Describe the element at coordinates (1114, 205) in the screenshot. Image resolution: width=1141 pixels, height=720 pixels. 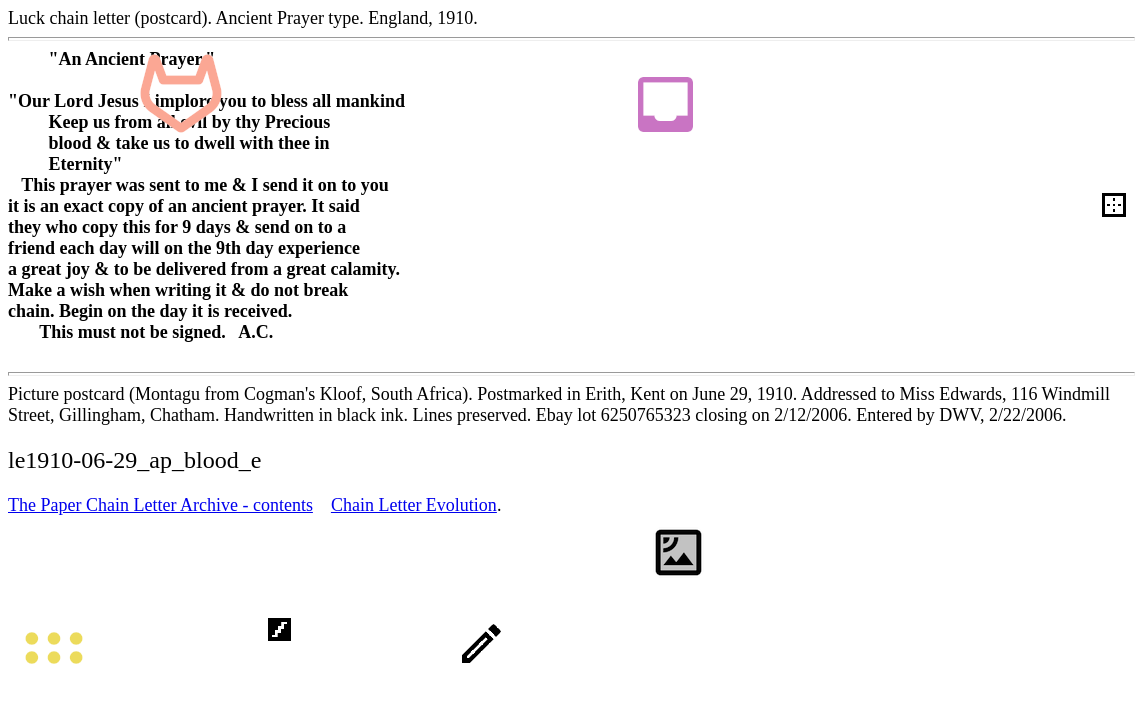
I see `apply outer border to selected cells` at that location.